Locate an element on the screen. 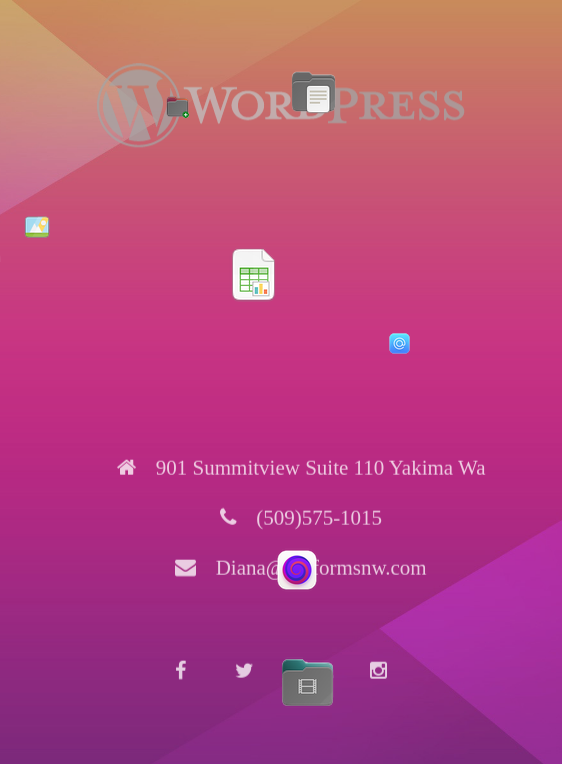 The height and width of the screenshot is (764, 562). open transporter app for uploading content to app store connect is located at coordinates (297, 570).